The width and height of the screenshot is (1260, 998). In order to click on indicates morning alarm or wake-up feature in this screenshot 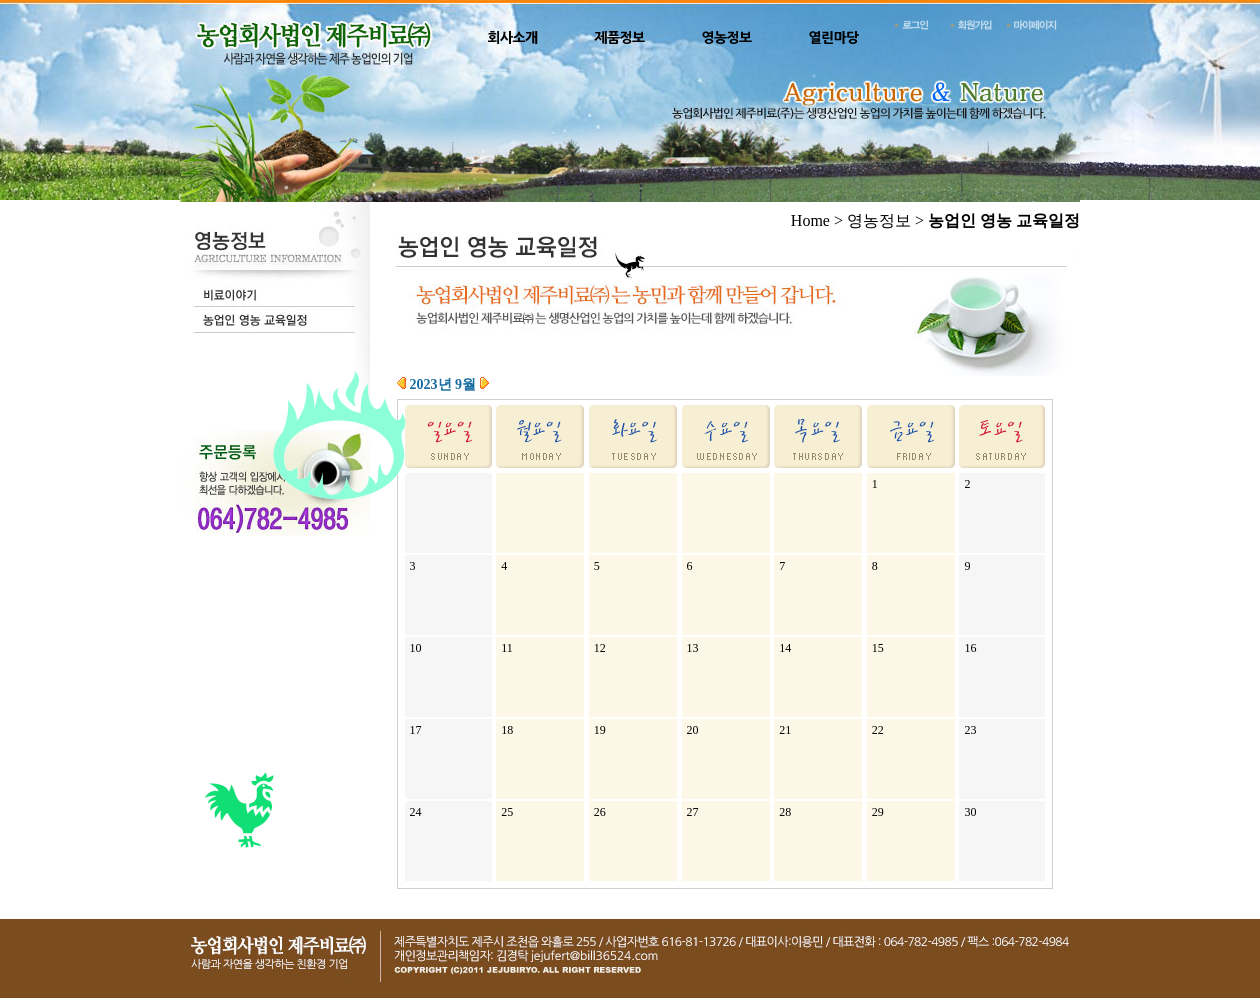, I will do `click(239, 810)`.